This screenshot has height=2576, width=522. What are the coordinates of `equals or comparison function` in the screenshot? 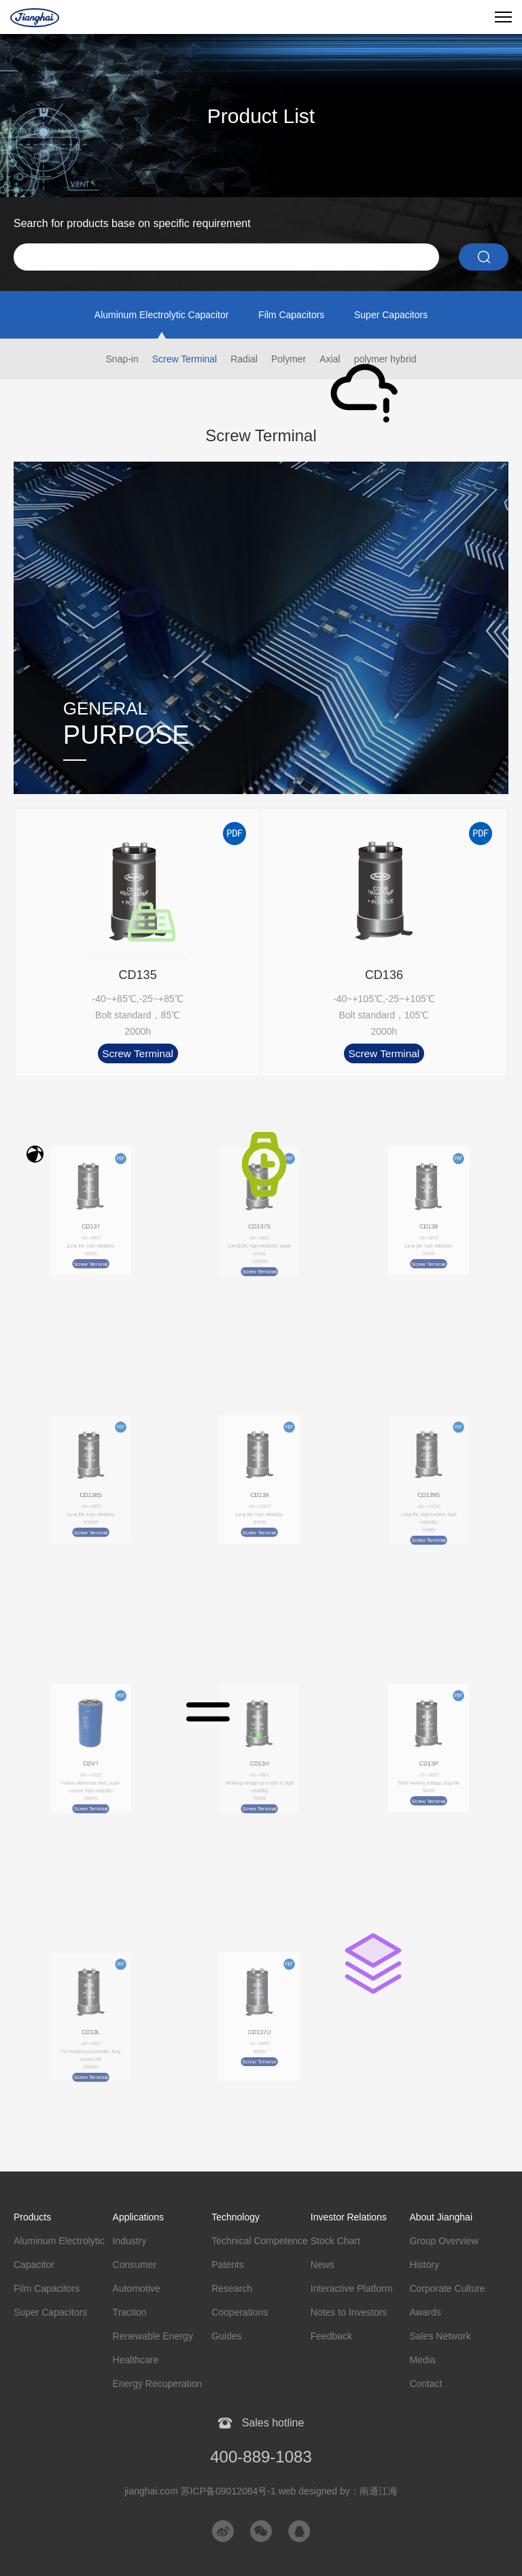 It's located at (208, 1712).